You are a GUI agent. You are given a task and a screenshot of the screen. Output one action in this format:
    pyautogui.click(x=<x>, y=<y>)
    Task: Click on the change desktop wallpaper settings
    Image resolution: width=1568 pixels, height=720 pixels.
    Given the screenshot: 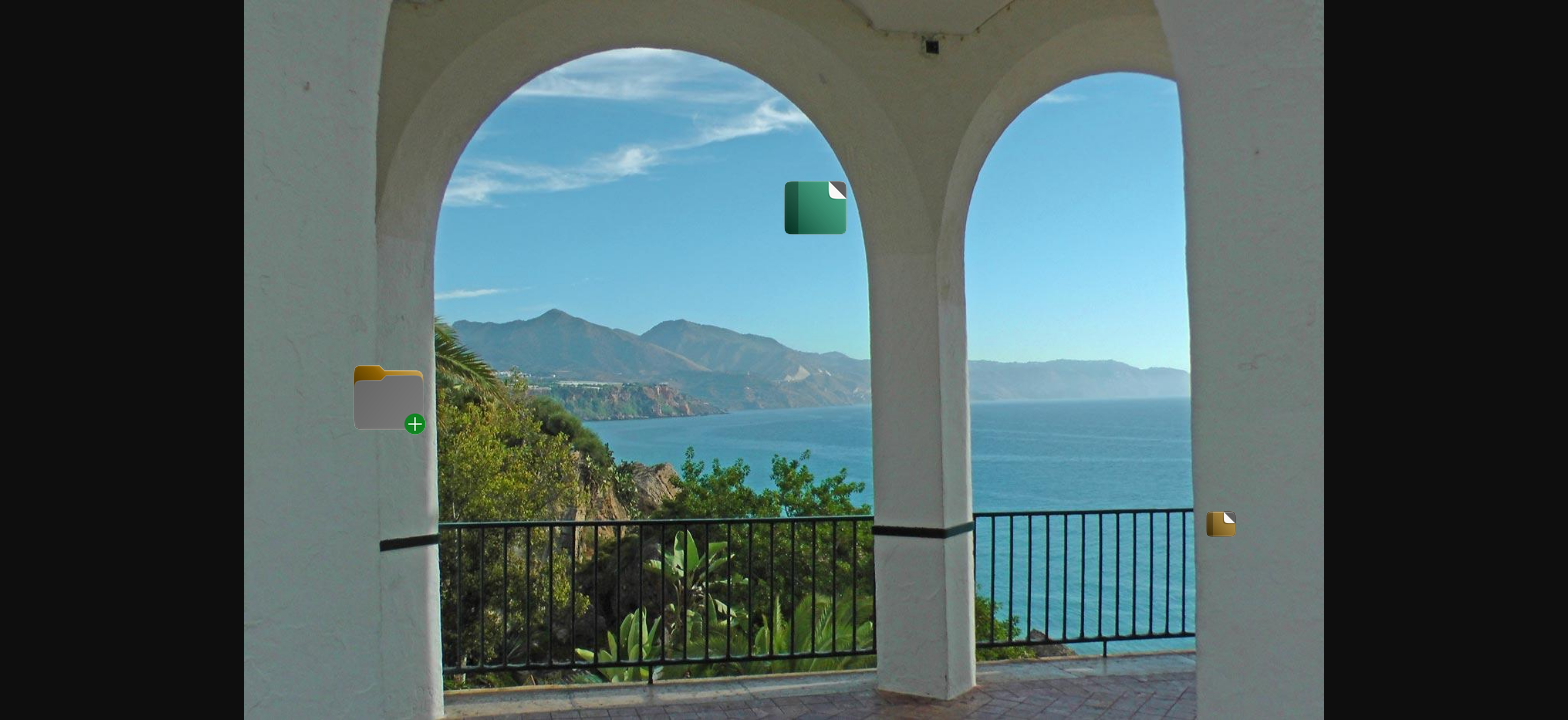 What is the action you would take?
    pyautogui.click(x=1221, y=523)
    